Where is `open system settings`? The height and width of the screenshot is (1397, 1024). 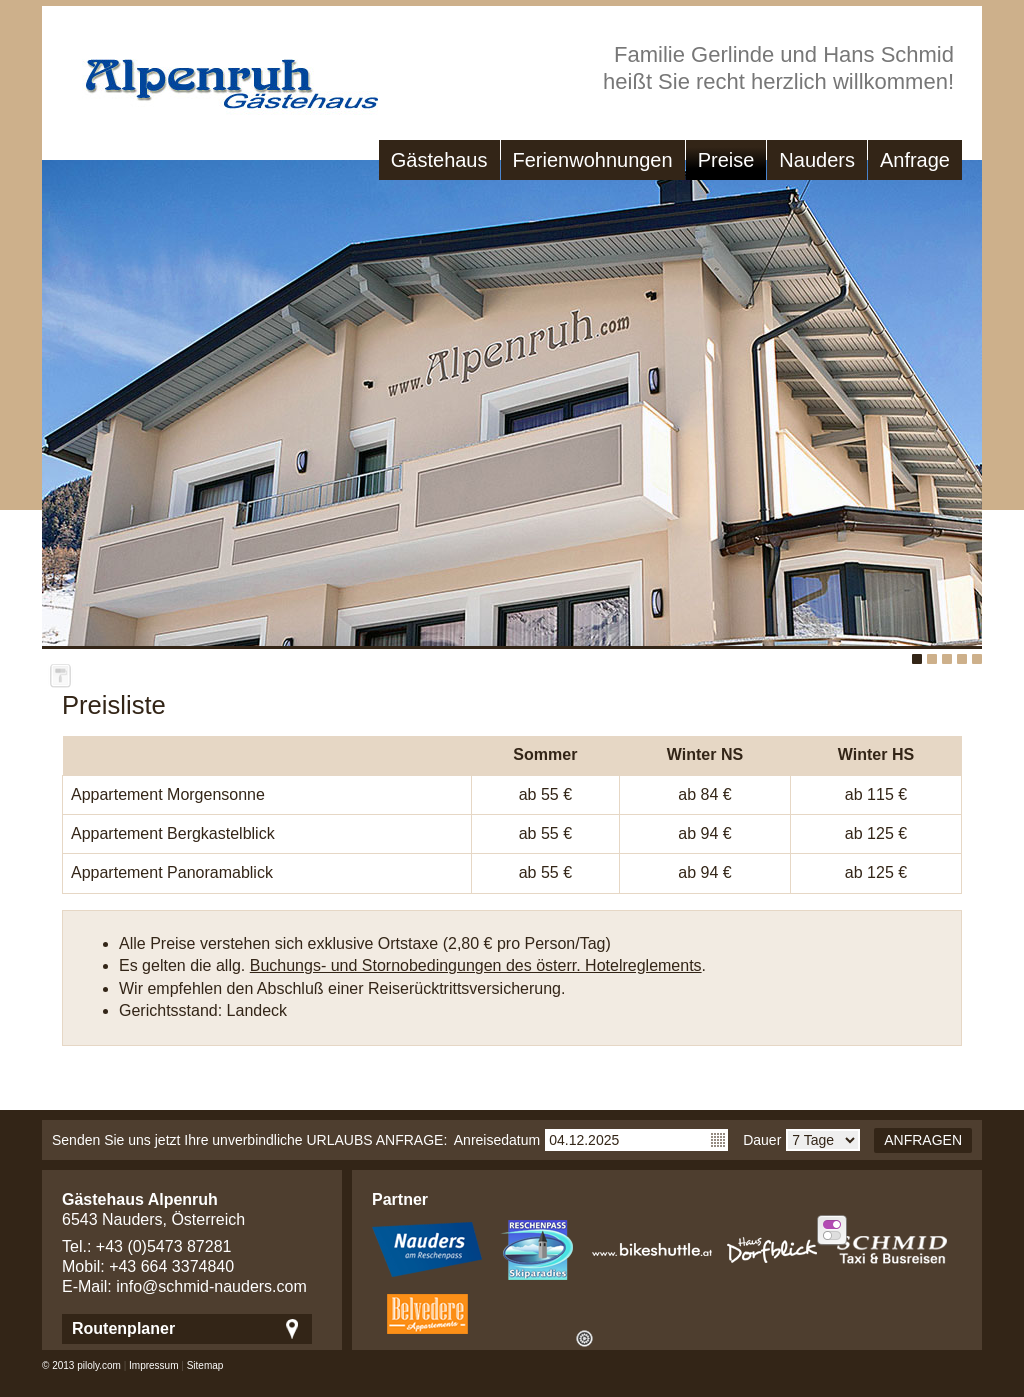
open system settings is located at coordinates (832, 1230).